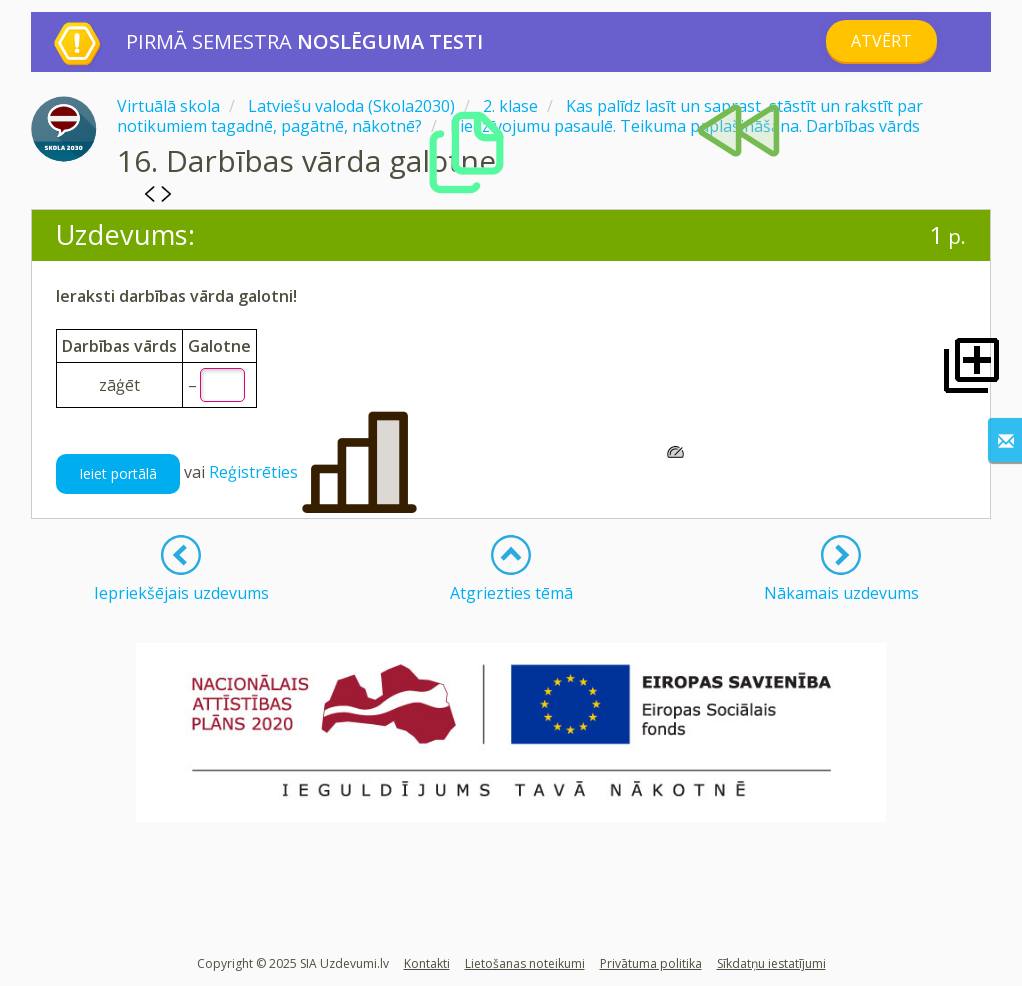 This screenshot has width=1022, height=986. Describe the element at coordinates (675, 452) in the screenshot. I see `view speed or performance metrics` at that location.